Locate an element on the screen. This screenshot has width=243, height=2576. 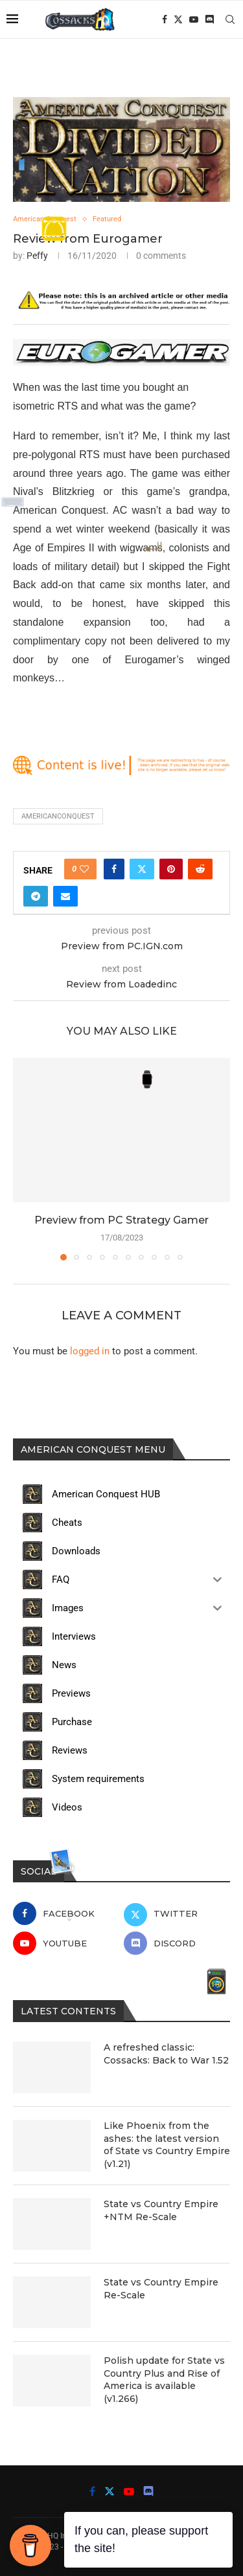
share content via email is located at coordinates (61, 1861).